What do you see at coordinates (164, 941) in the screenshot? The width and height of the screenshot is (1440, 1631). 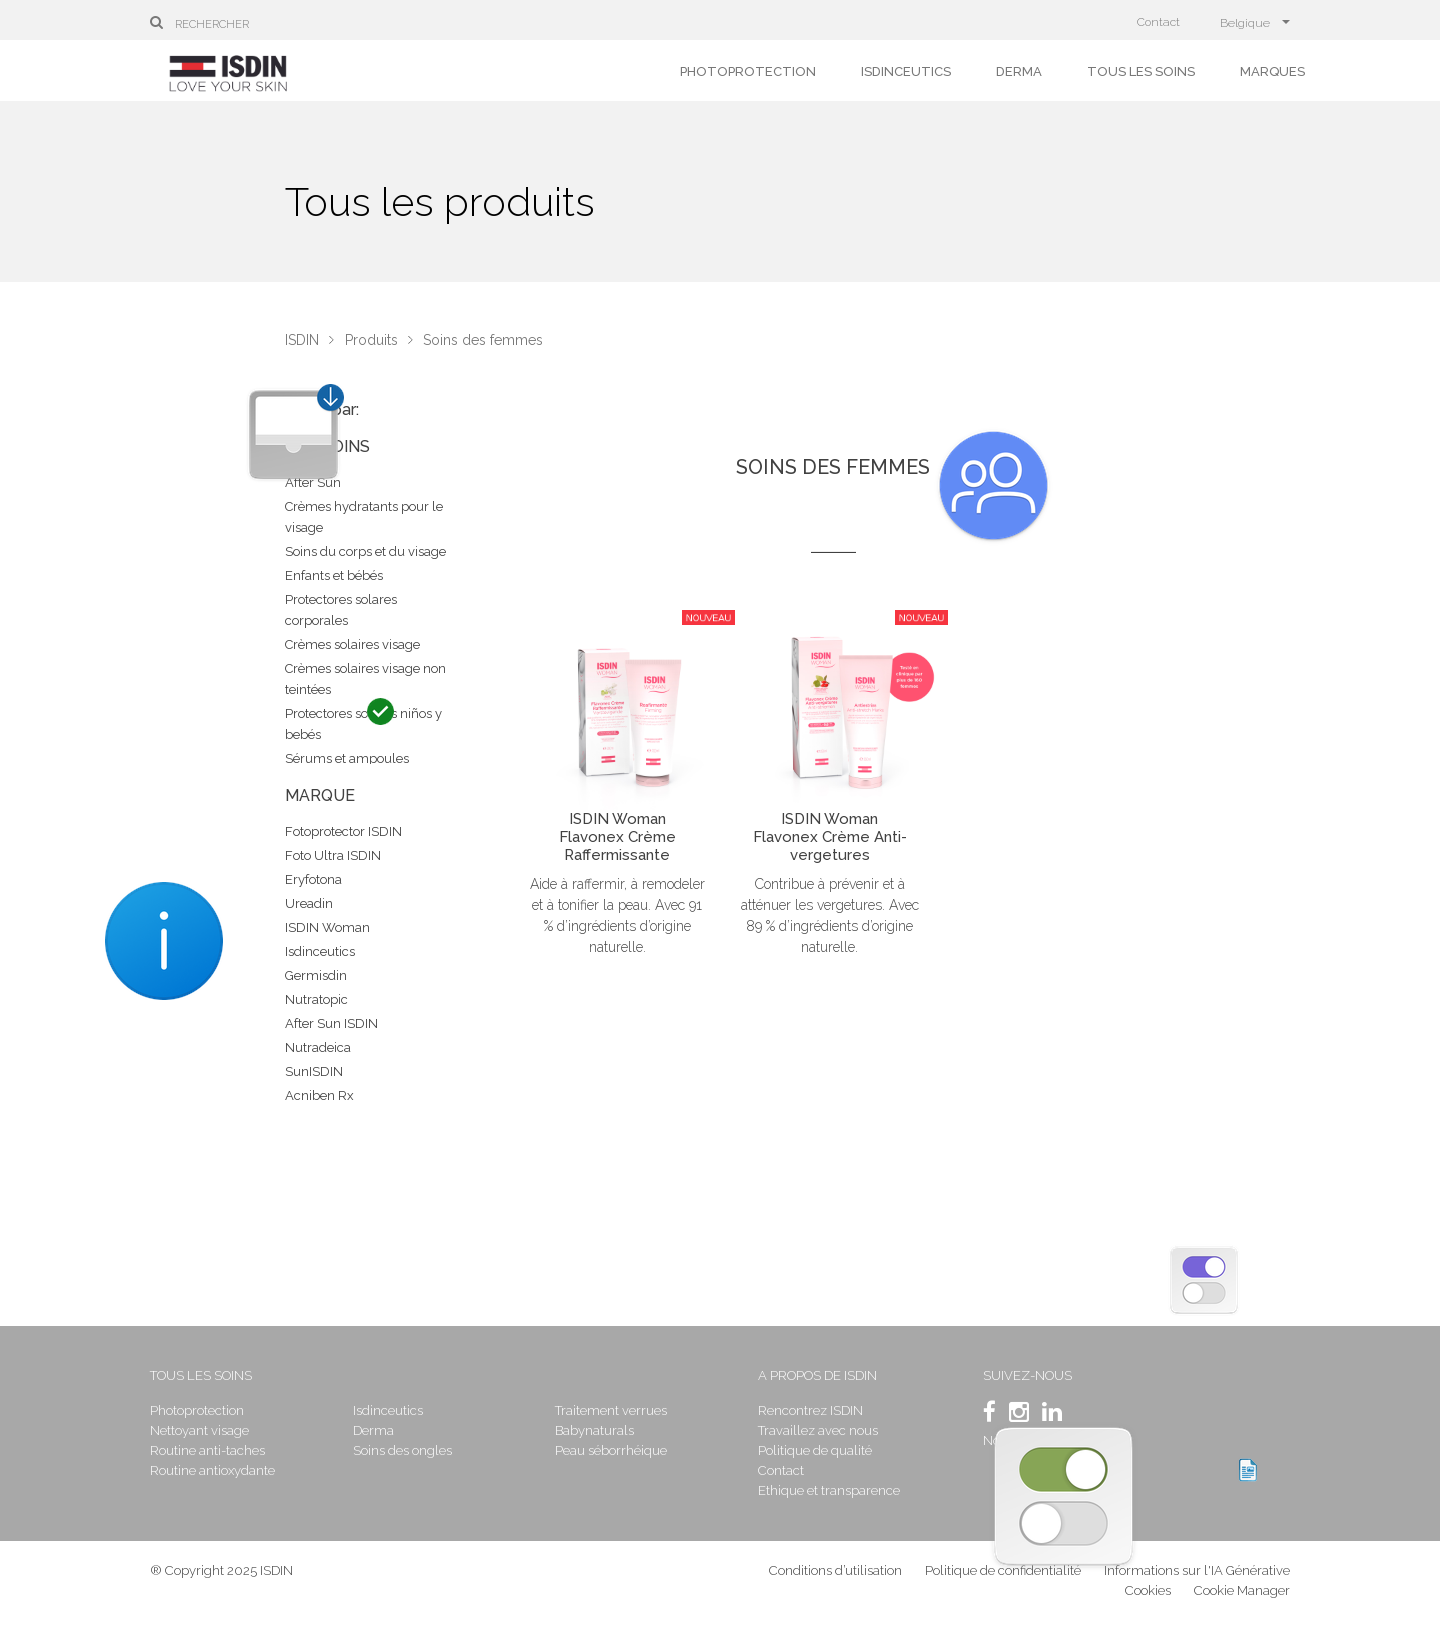 I see `view more information about this item` at bounding box center [164, 941].